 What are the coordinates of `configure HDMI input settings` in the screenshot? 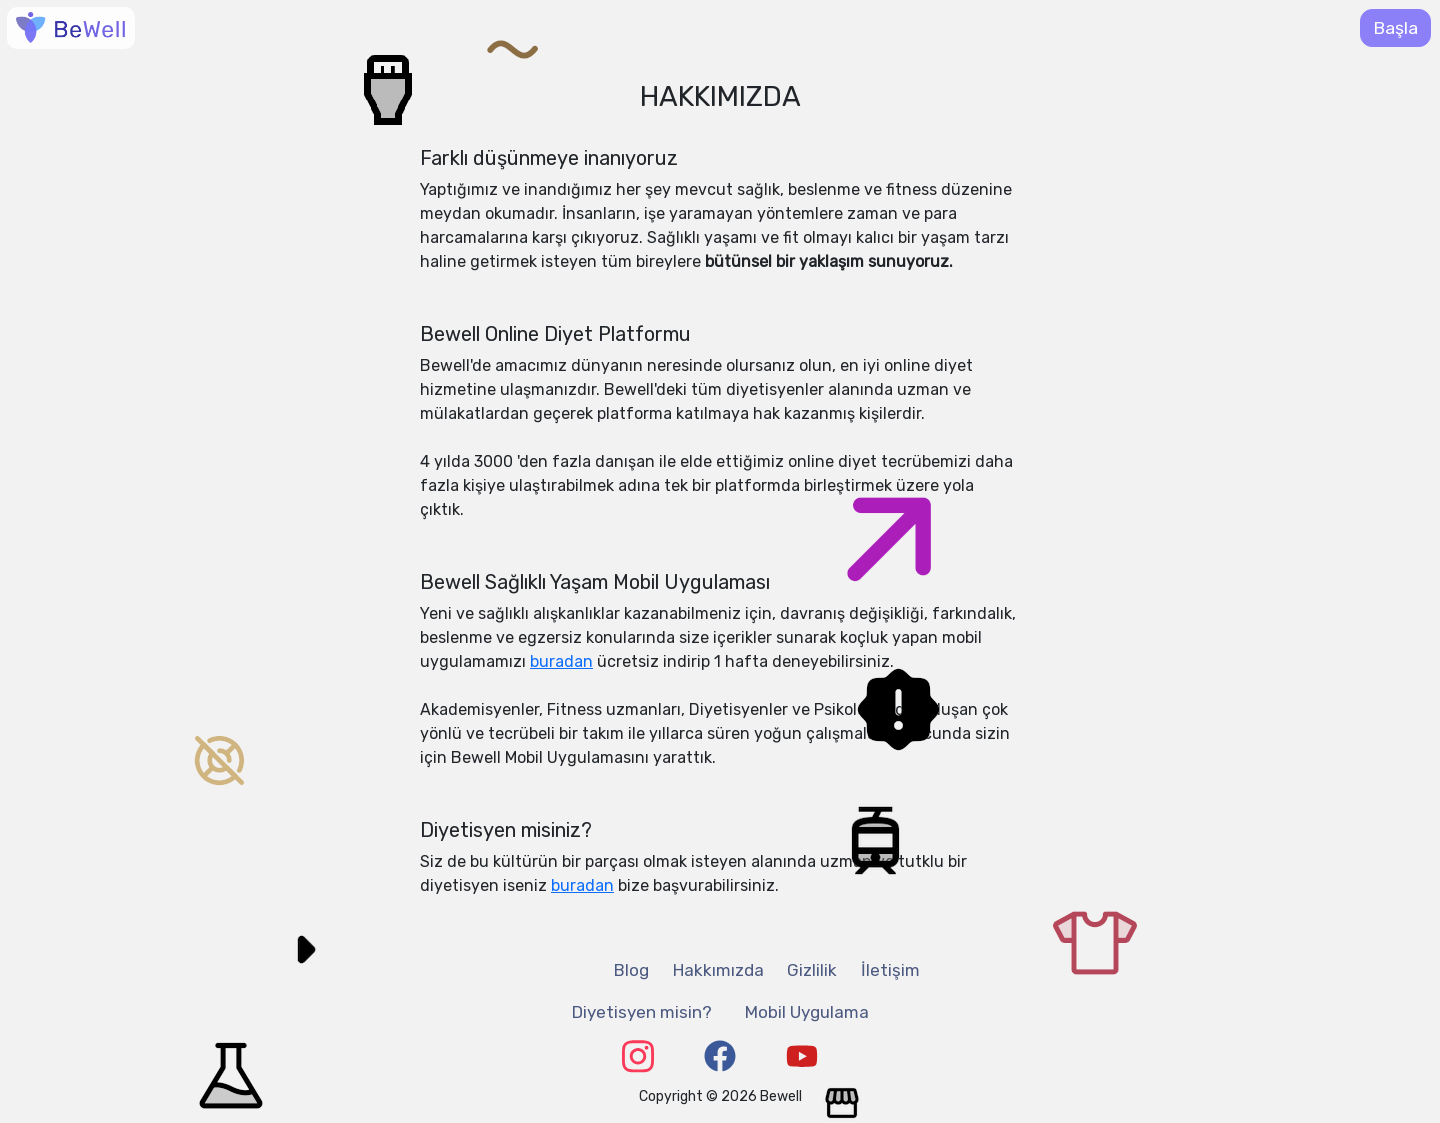 It's located at (388, 90).